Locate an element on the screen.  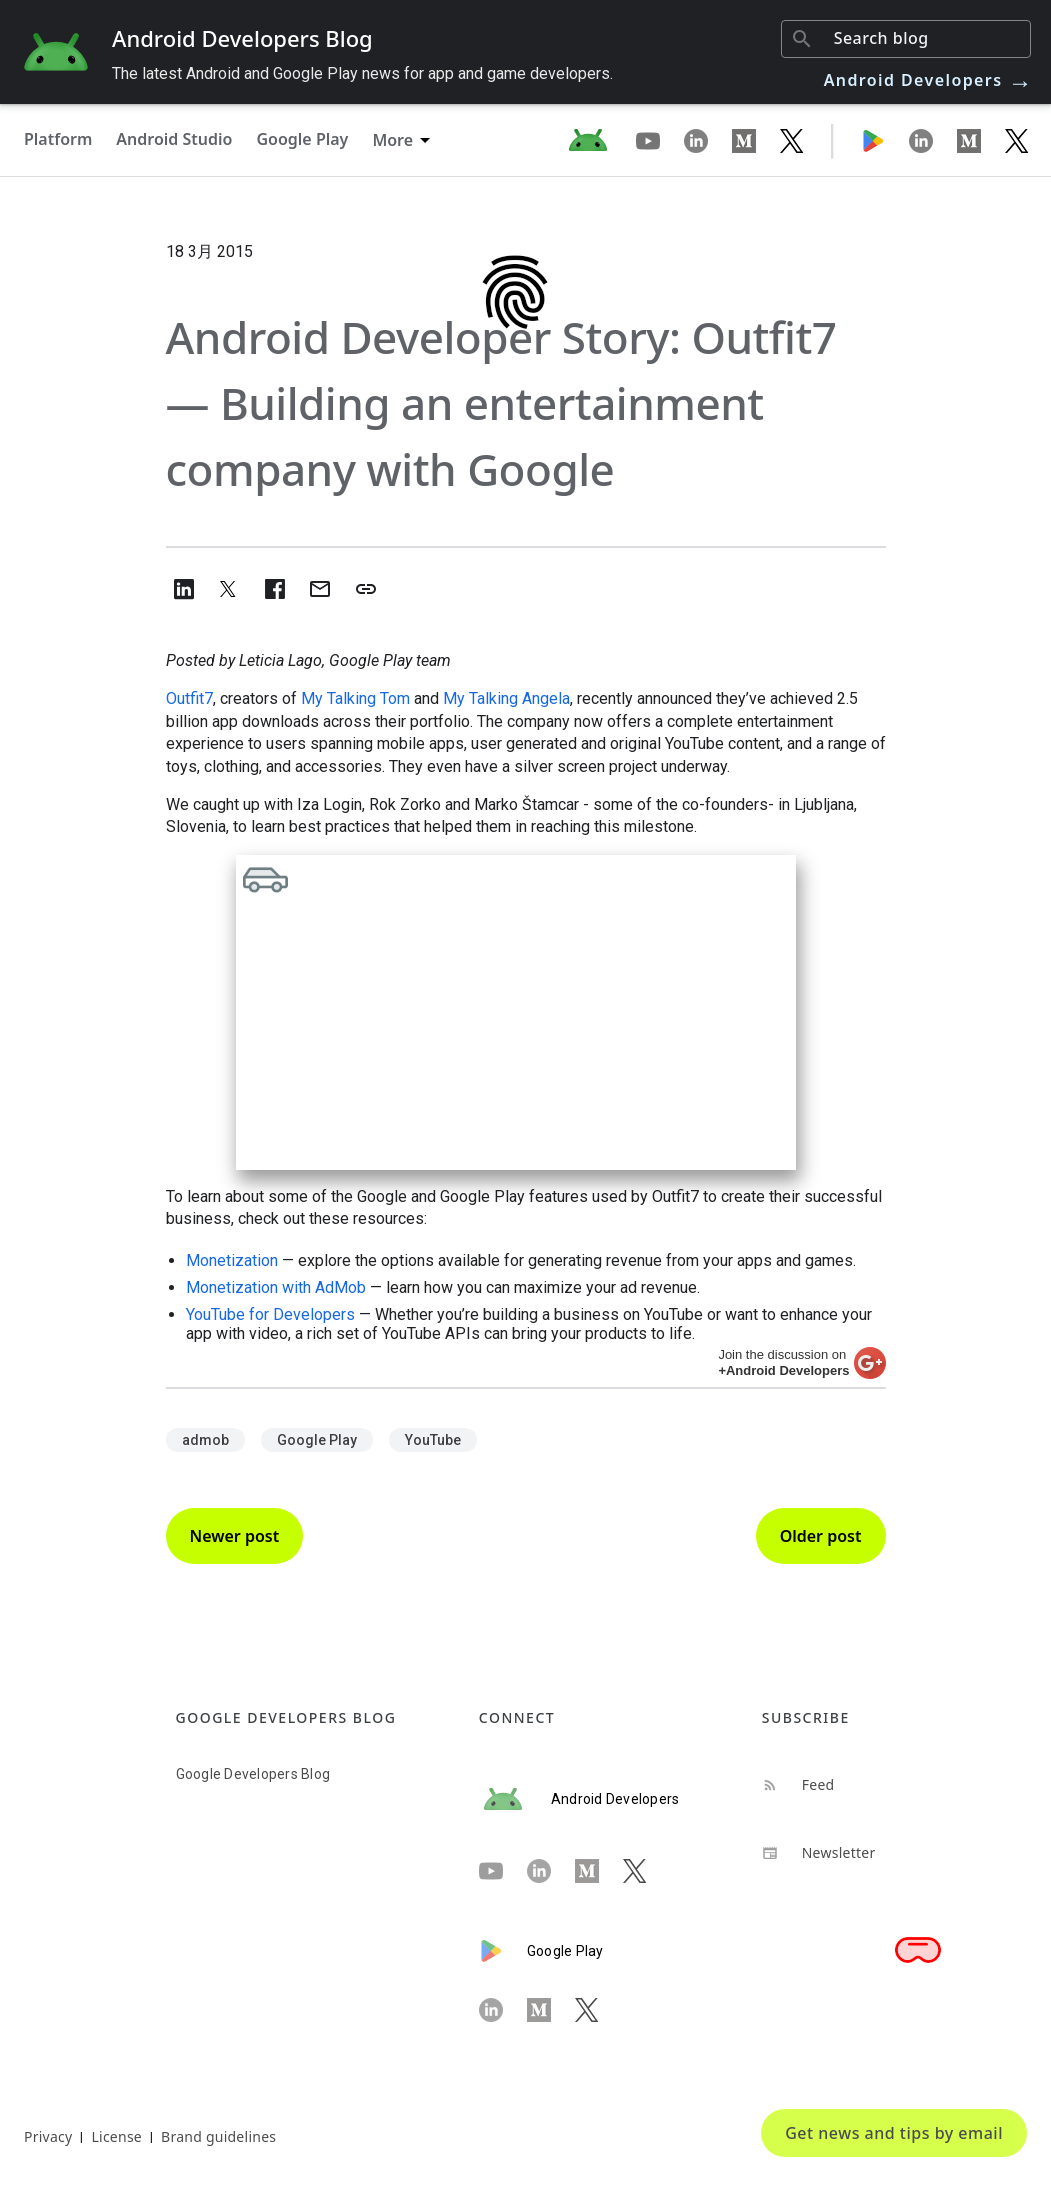
authenticate with fingerprint is located at coordinates (515, 292).